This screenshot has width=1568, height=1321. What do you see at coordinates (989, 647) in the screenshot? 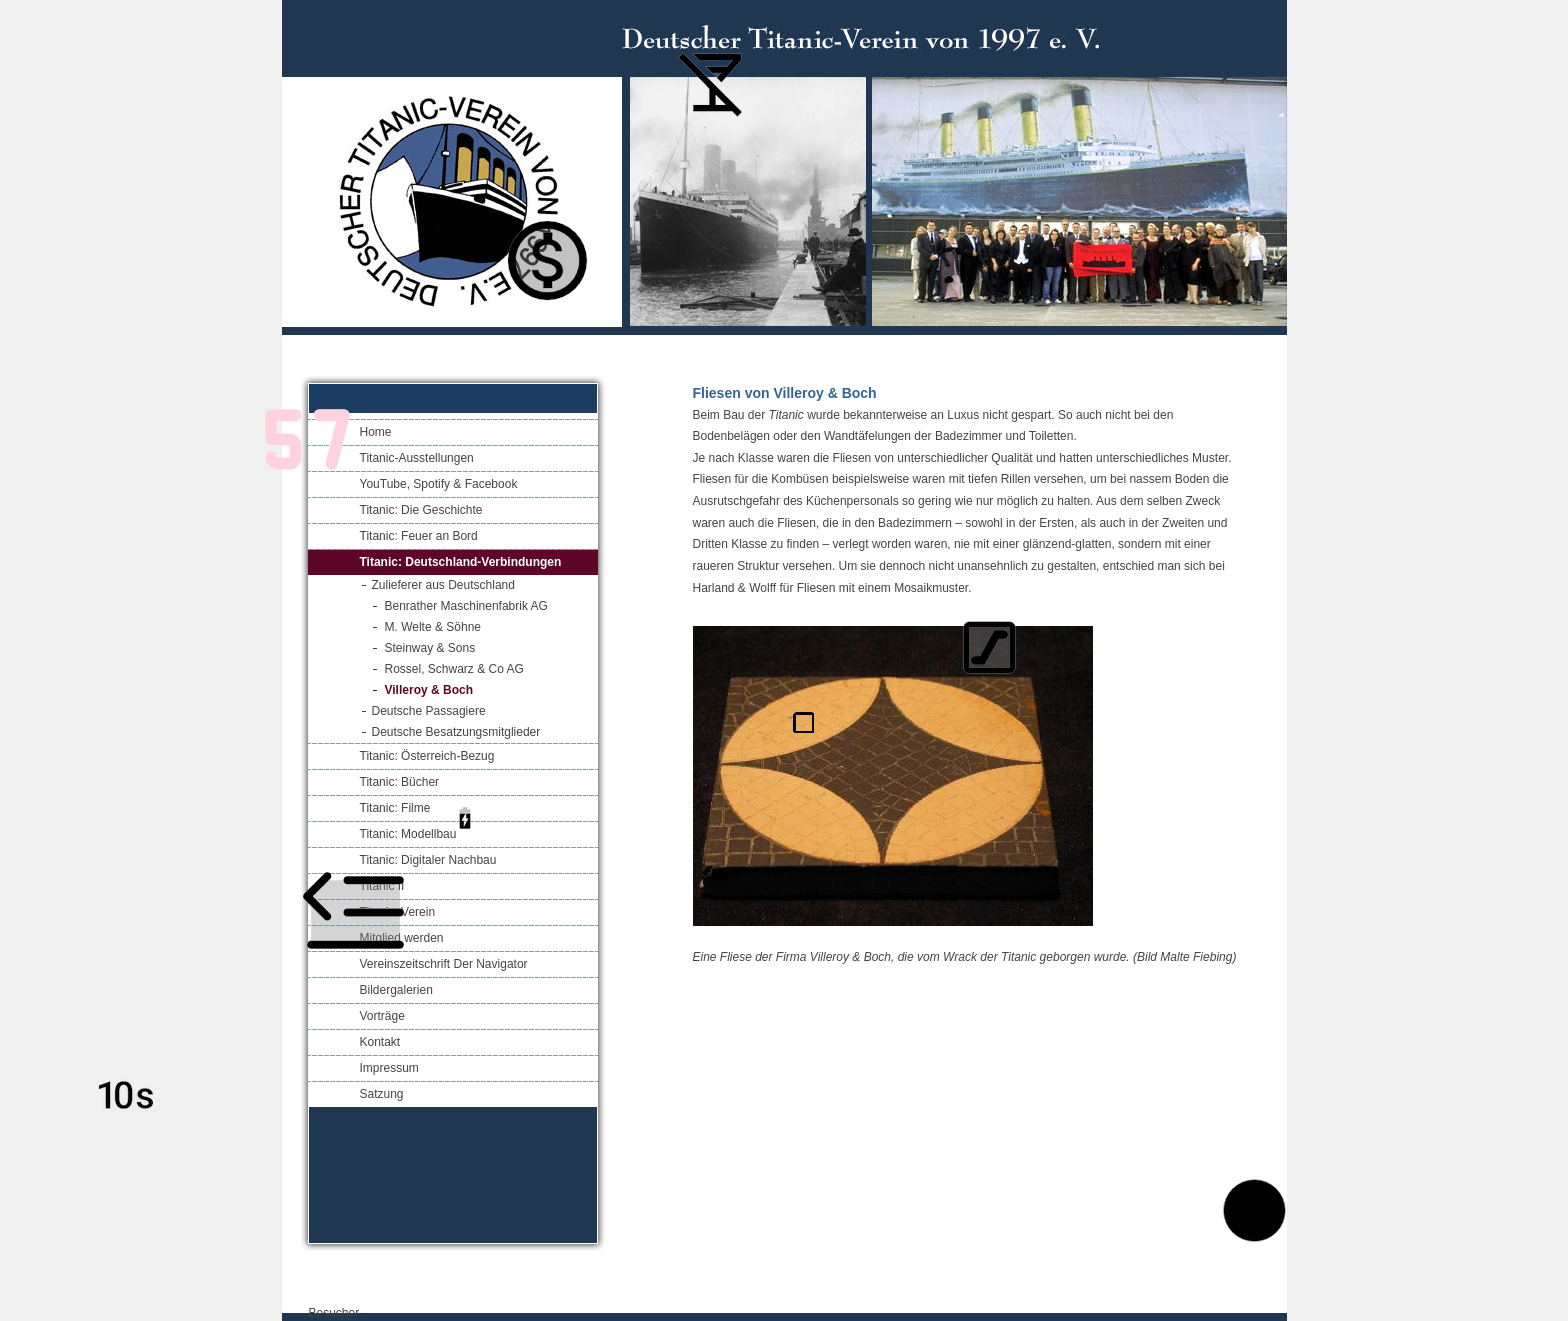
I see `indicates escalator access nearby` at bounding box center [989, 647].